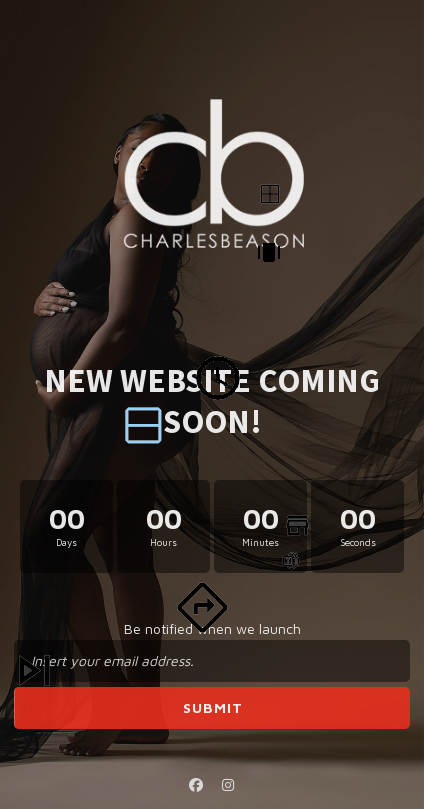 Image resolution: width=424 pixels, height=809 pixels. Describe the element at coordinates (218, 378) in the screenshot. I see `view time or clock settings` at that location.